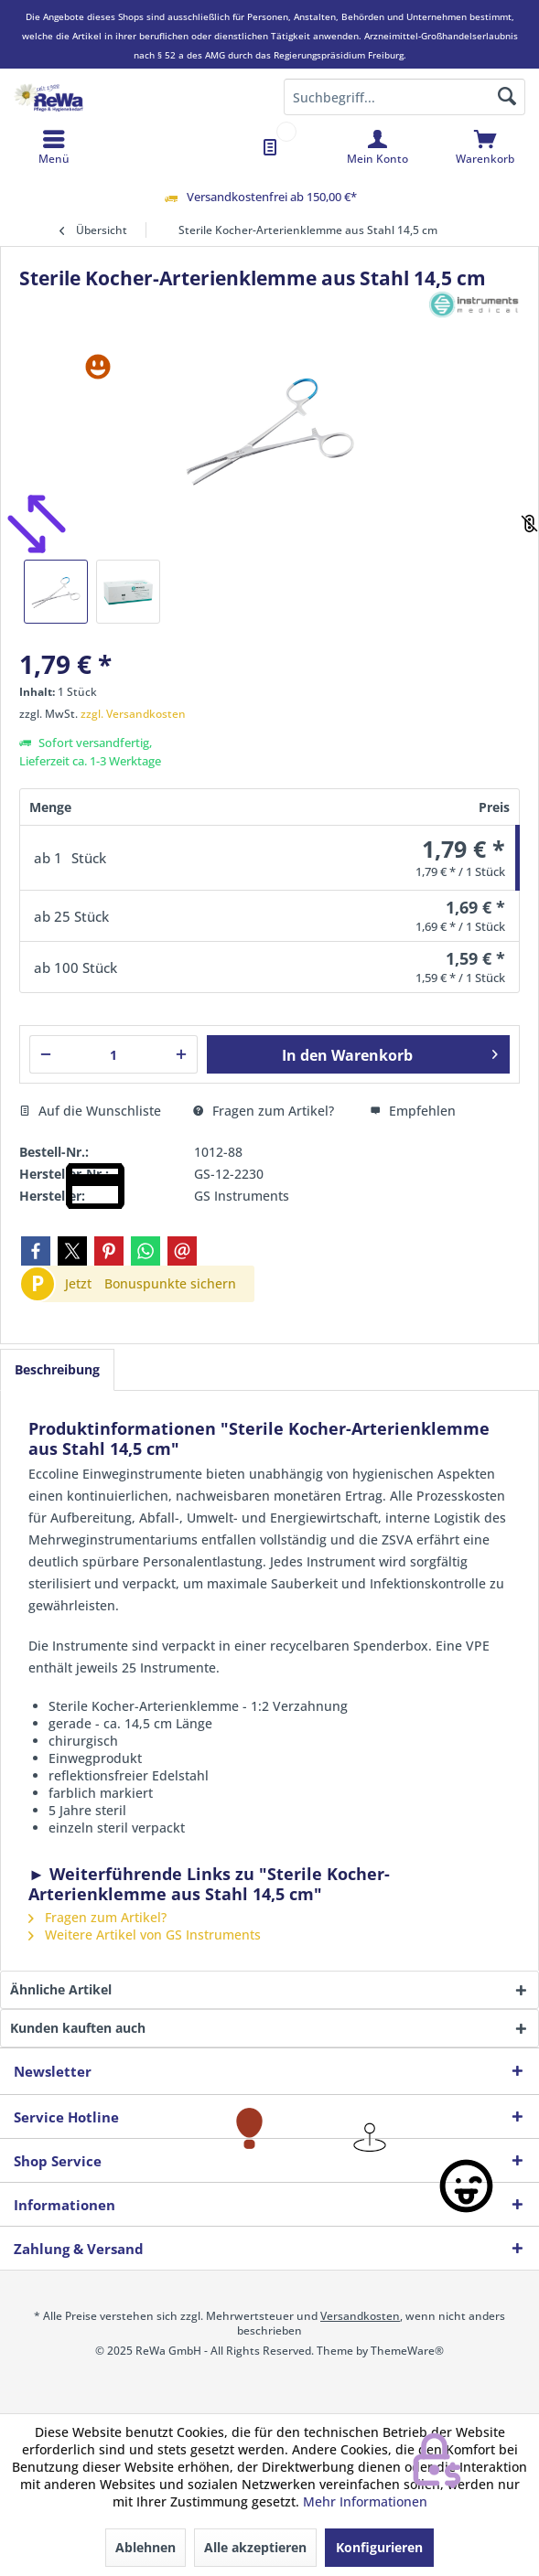 This screenshot has height=2576, width=539. Describe the element at coordinates (434, 2459) in the screenshot. I see `indicates content requires payment to access` at that location.